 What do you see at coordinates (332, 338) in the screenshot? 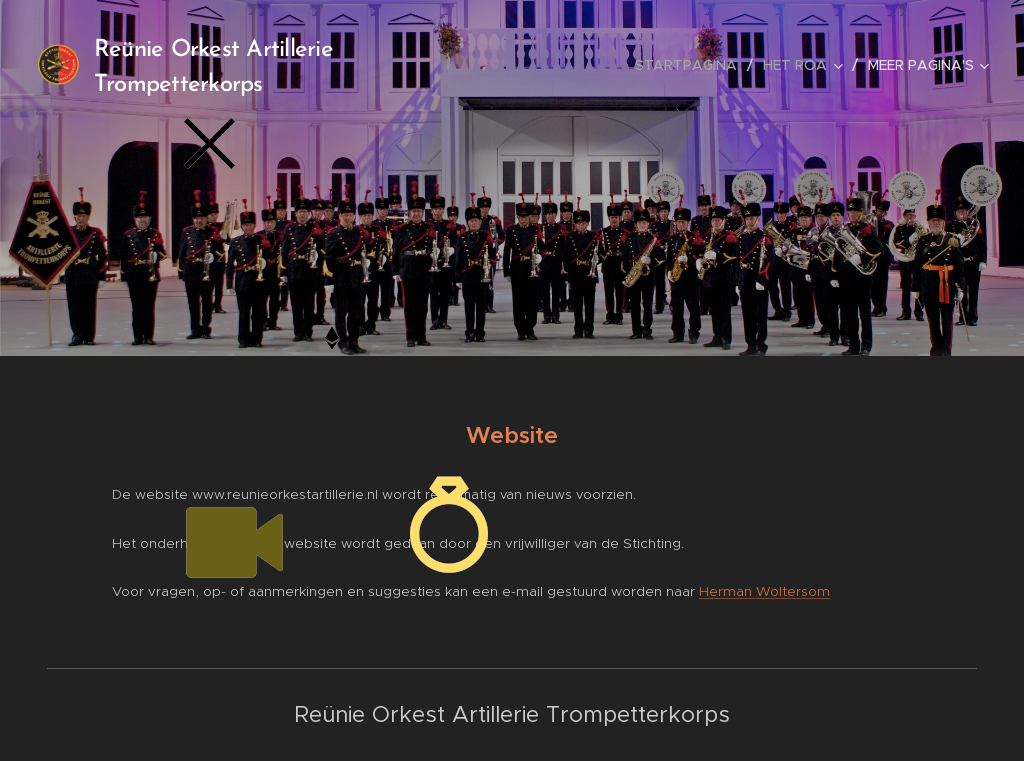
I see `Ethereum cryptocurrency logo` at bounding box center [332, 338].